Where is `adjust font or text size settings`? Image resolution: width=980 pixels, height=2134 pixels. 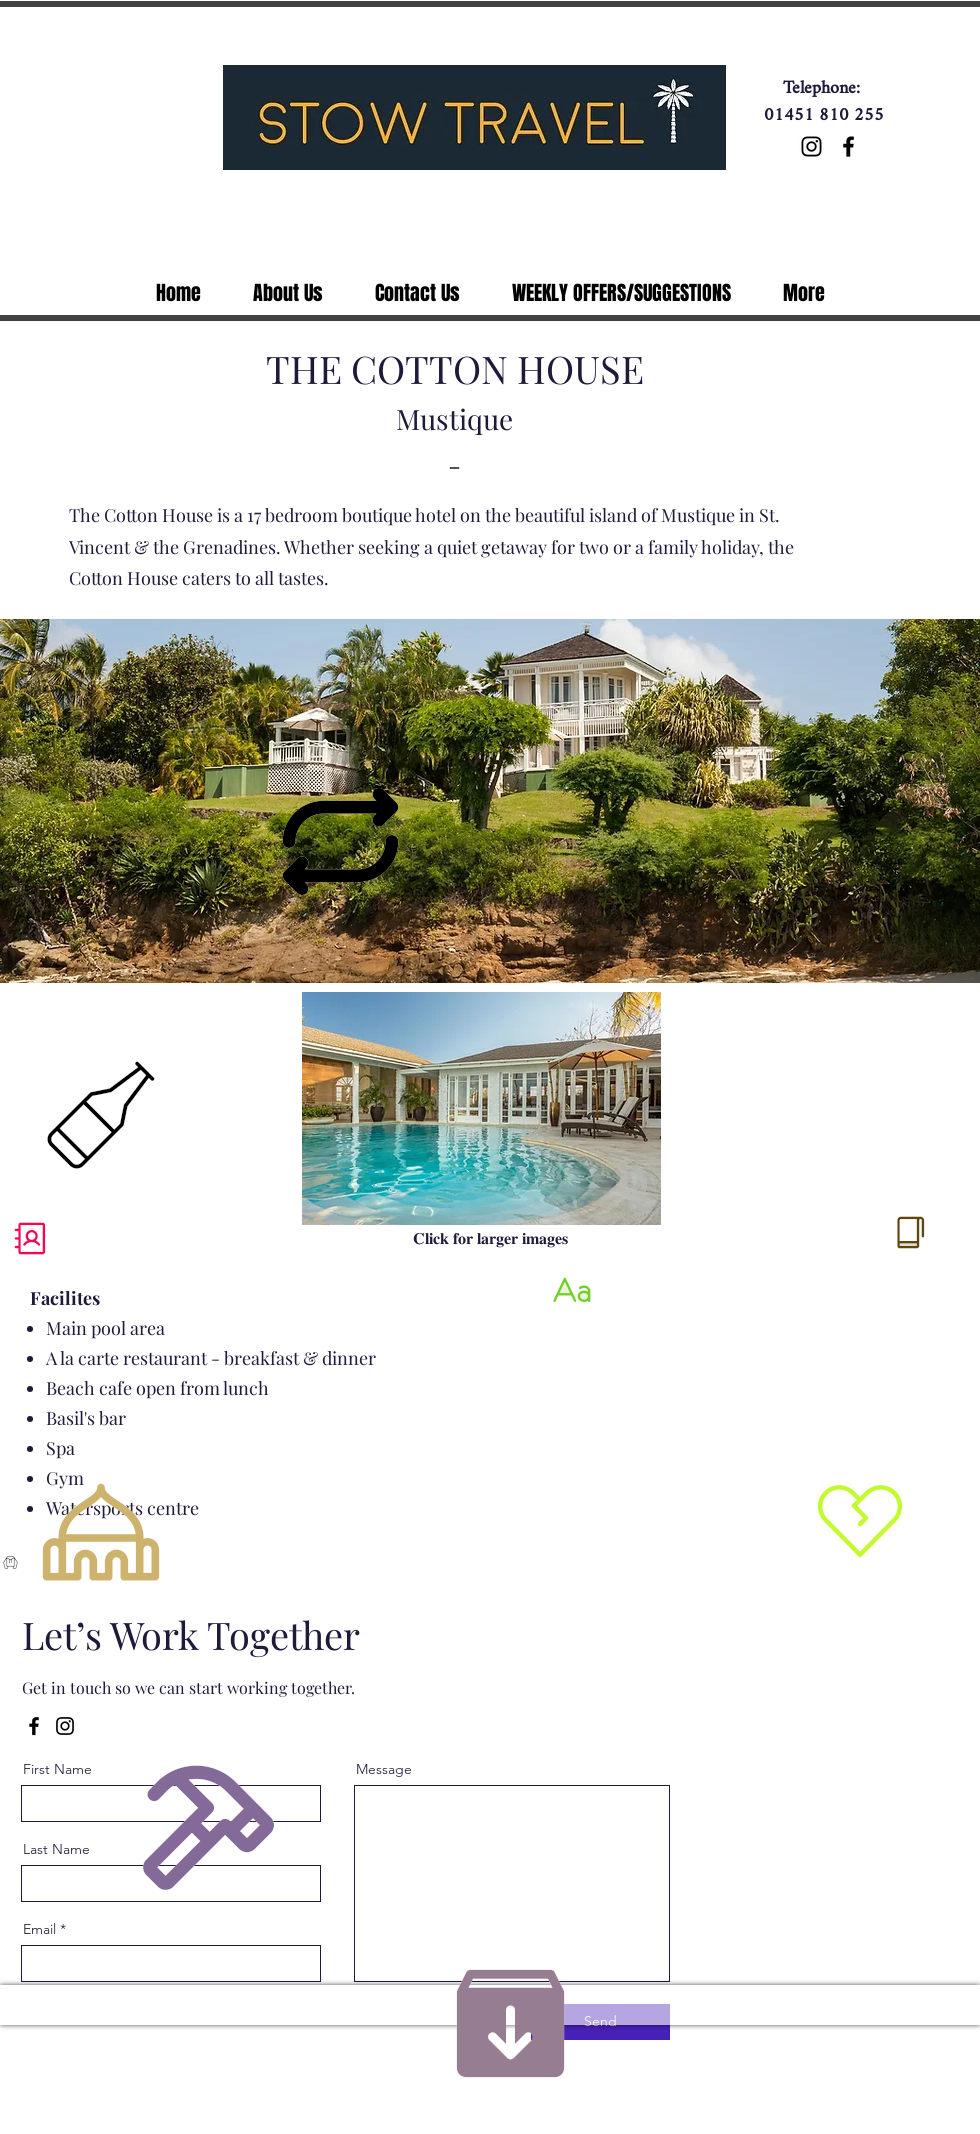
adjust font or text size settings is located at coordinates (572, 1290).